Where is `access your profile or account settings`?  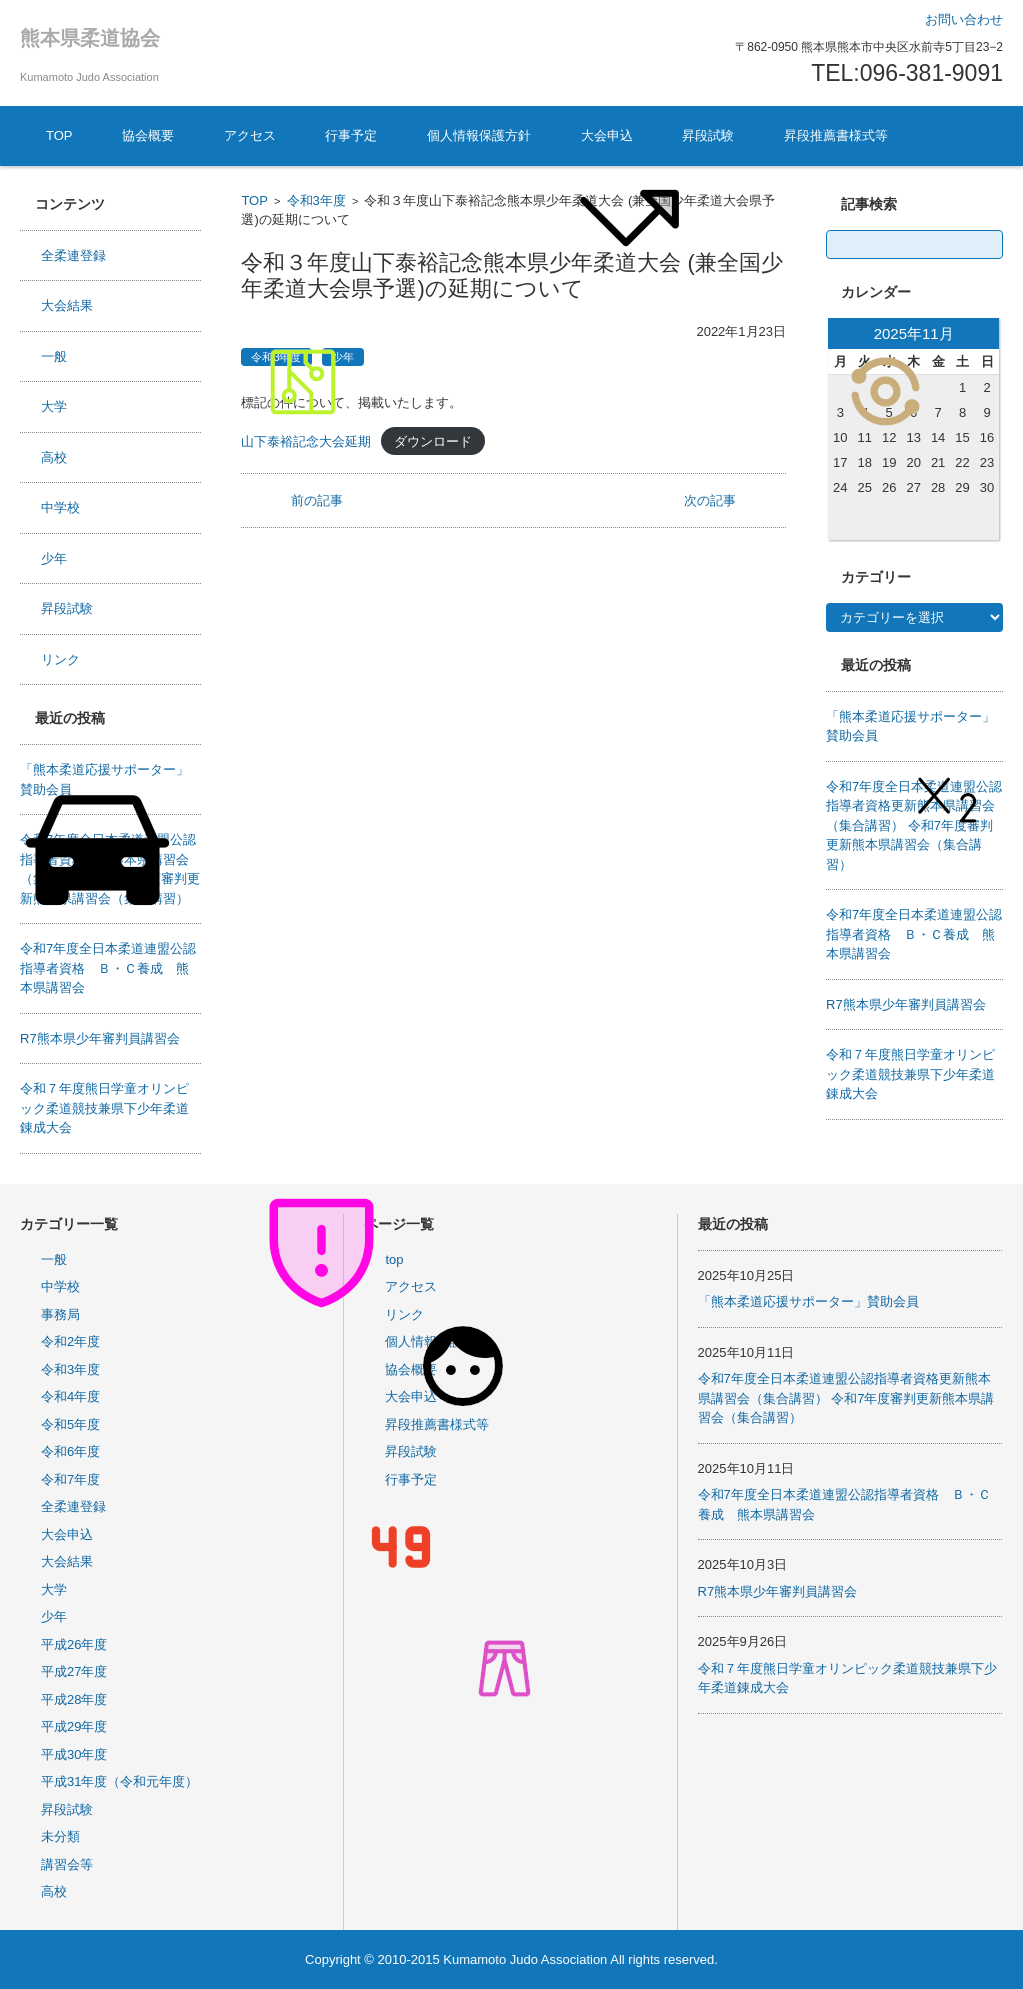
access your profile or account settings is located at coordinates (463, 1366).